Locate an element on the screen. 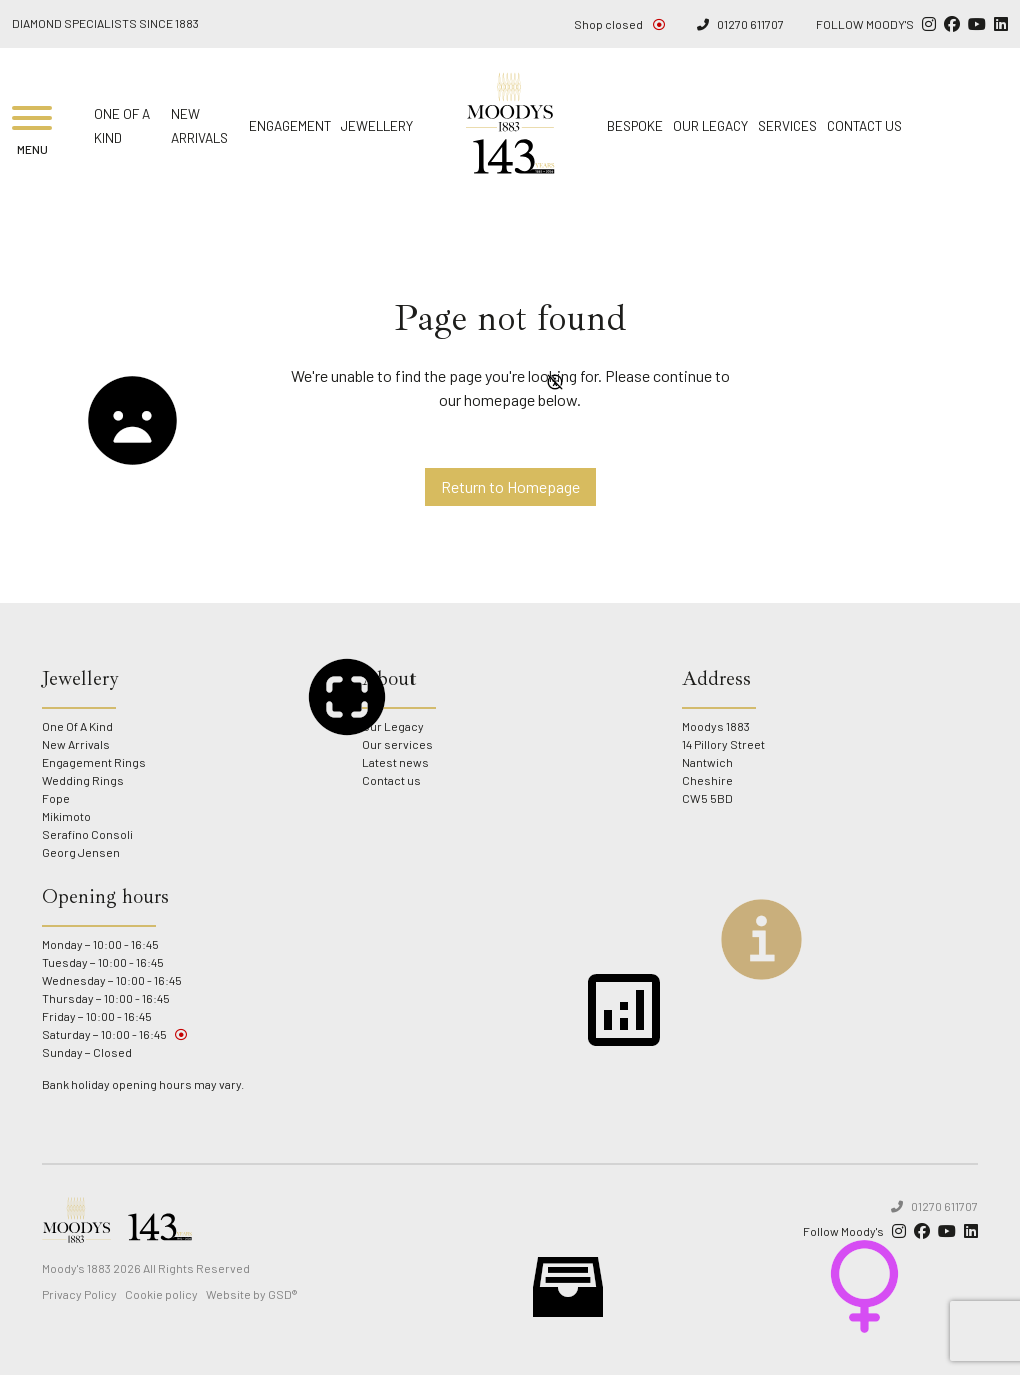  leave negative feedback or reaction is located at coordinates (132, 420).